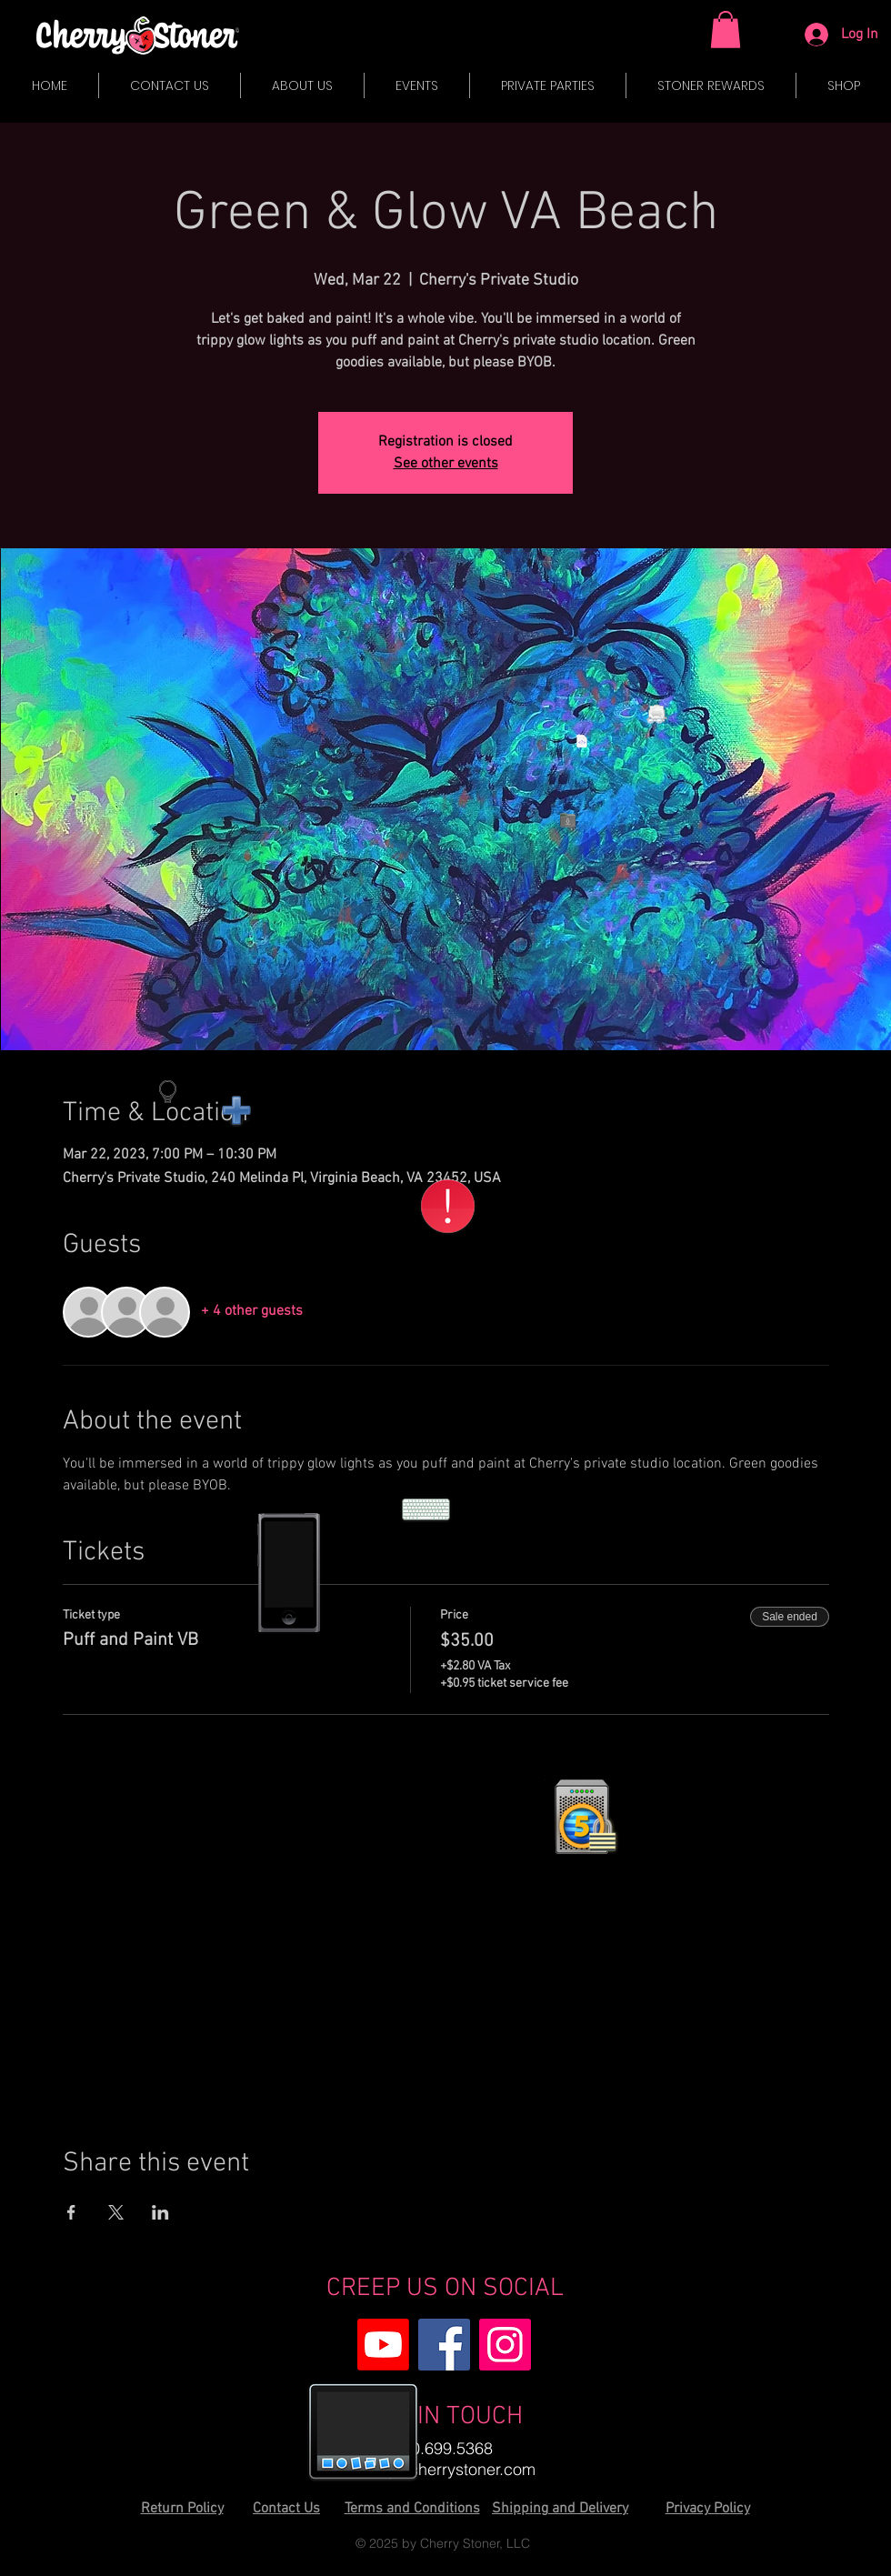 This screenshot has height=2576, width=891. I want to click on keyboard connected and ready, so click(425, 1509).